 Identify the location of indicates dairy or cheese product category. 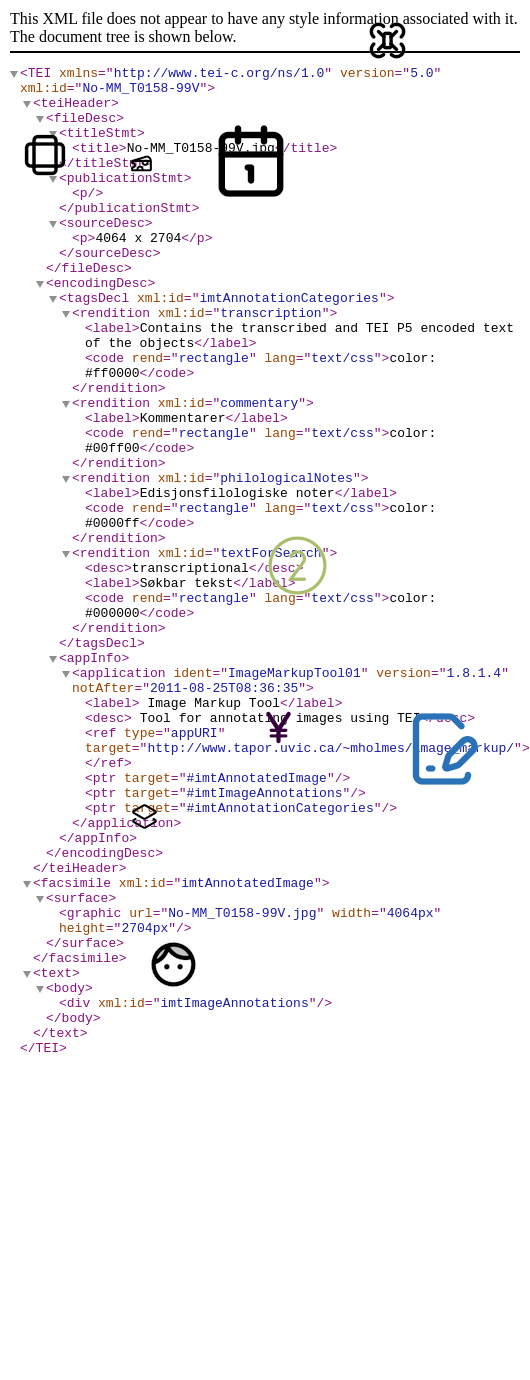
(141, 164).